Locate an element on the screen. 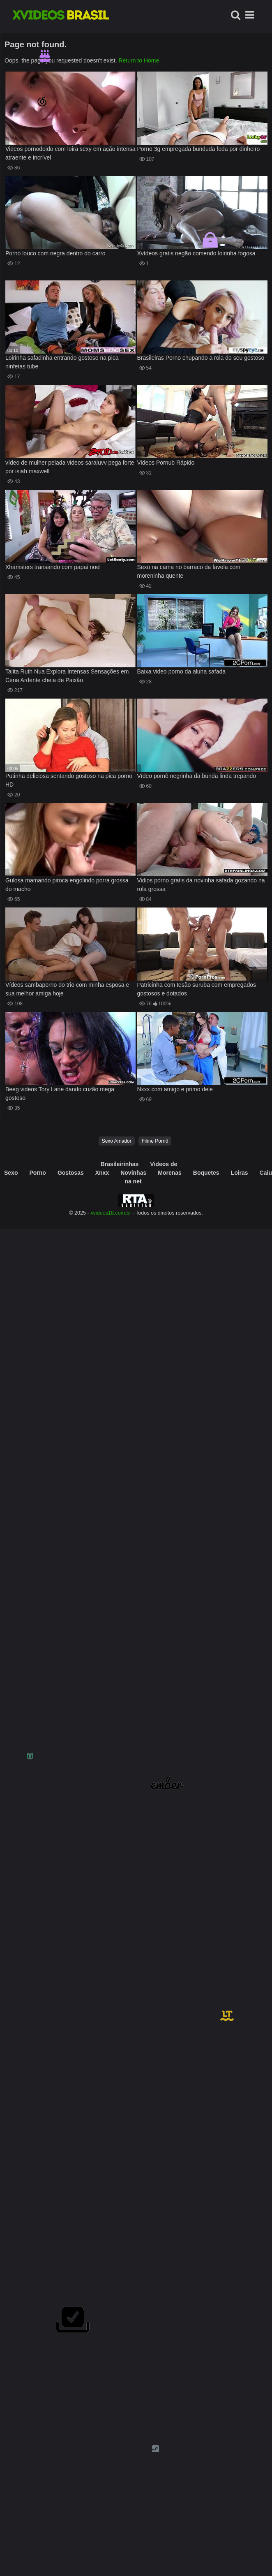 This screenshot has height=2576, width=272. timescale database branding or product link is located at coordinates (231, 445).